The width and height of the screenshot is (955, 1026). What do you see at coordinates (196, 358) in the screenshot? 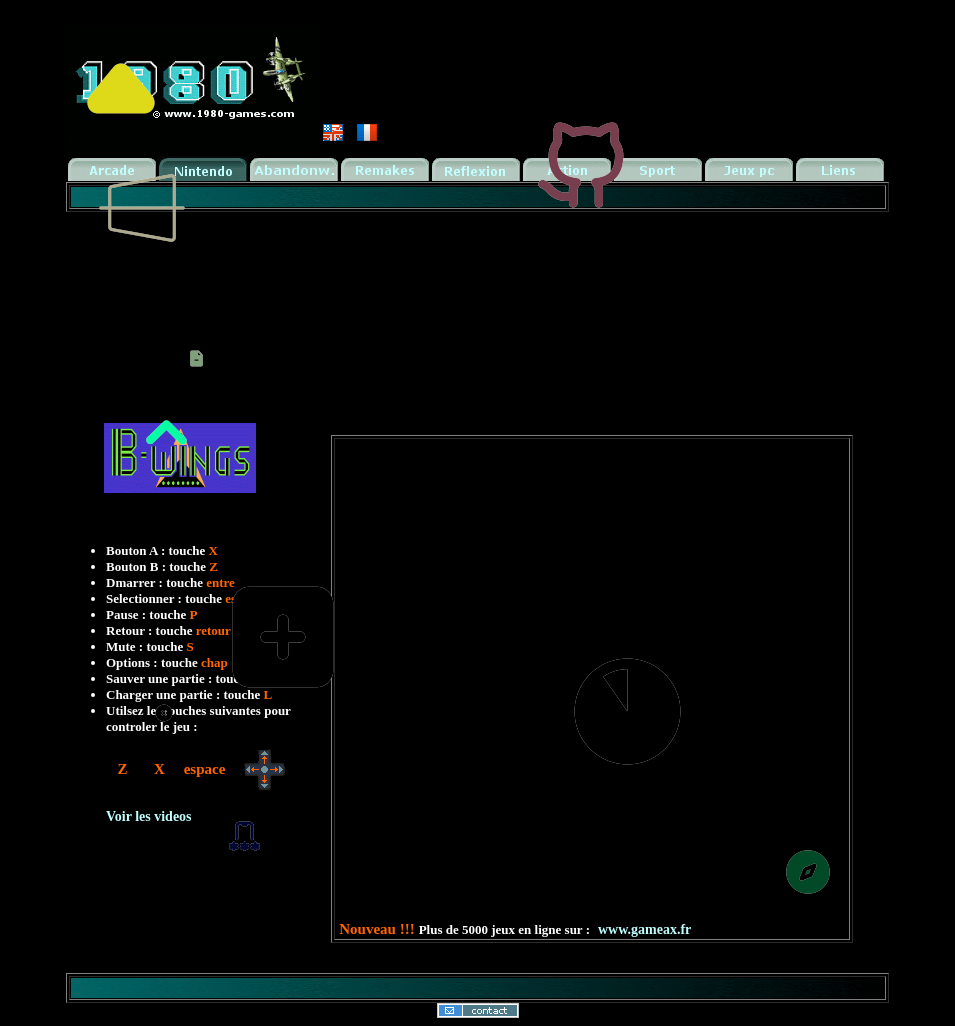
I see `remove or delete a file` at bounding box center [196, 358].